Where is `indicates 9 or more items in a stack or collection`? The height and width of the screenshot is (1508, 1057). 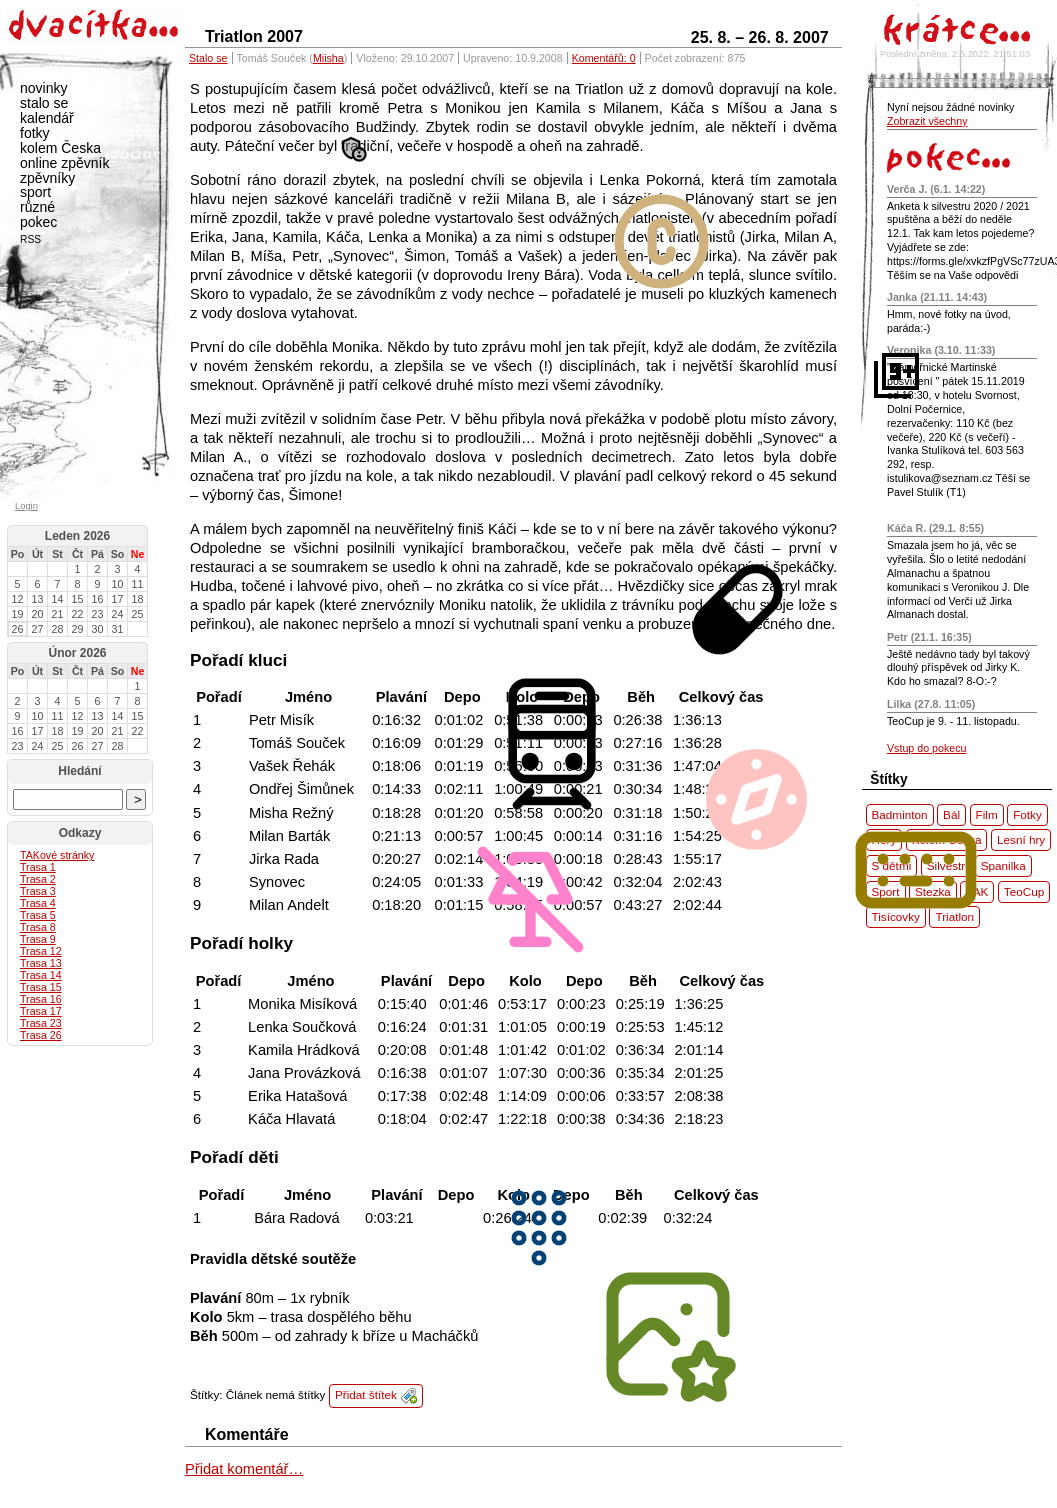
indicates 9 or more items in a stack or collection is located at coordinates (896, 375).